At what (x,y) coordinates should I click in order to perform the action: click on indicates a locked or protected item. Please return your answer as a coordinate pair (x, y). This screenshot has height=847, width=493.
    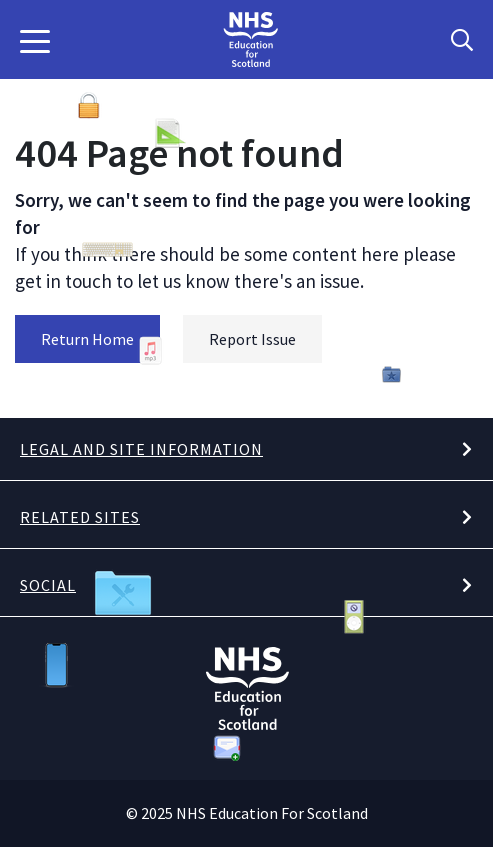
    Looking at the image, I should click on (89, 105).